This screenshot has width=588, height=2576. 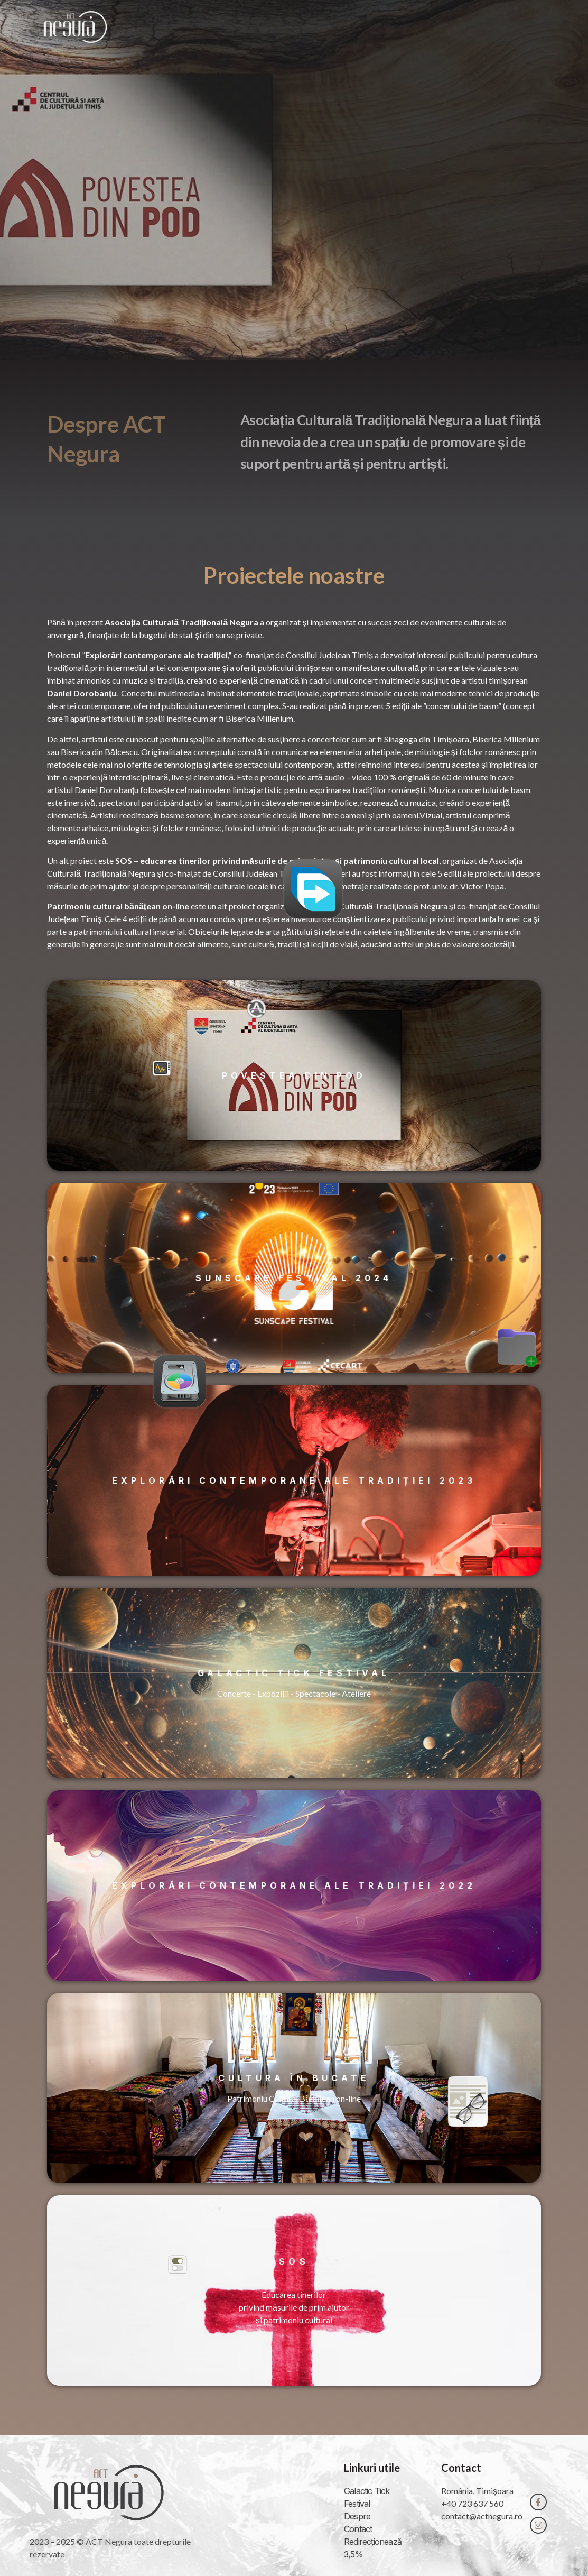 I want to click on open desktop preferences or settings, so click(x=178, y=2265).